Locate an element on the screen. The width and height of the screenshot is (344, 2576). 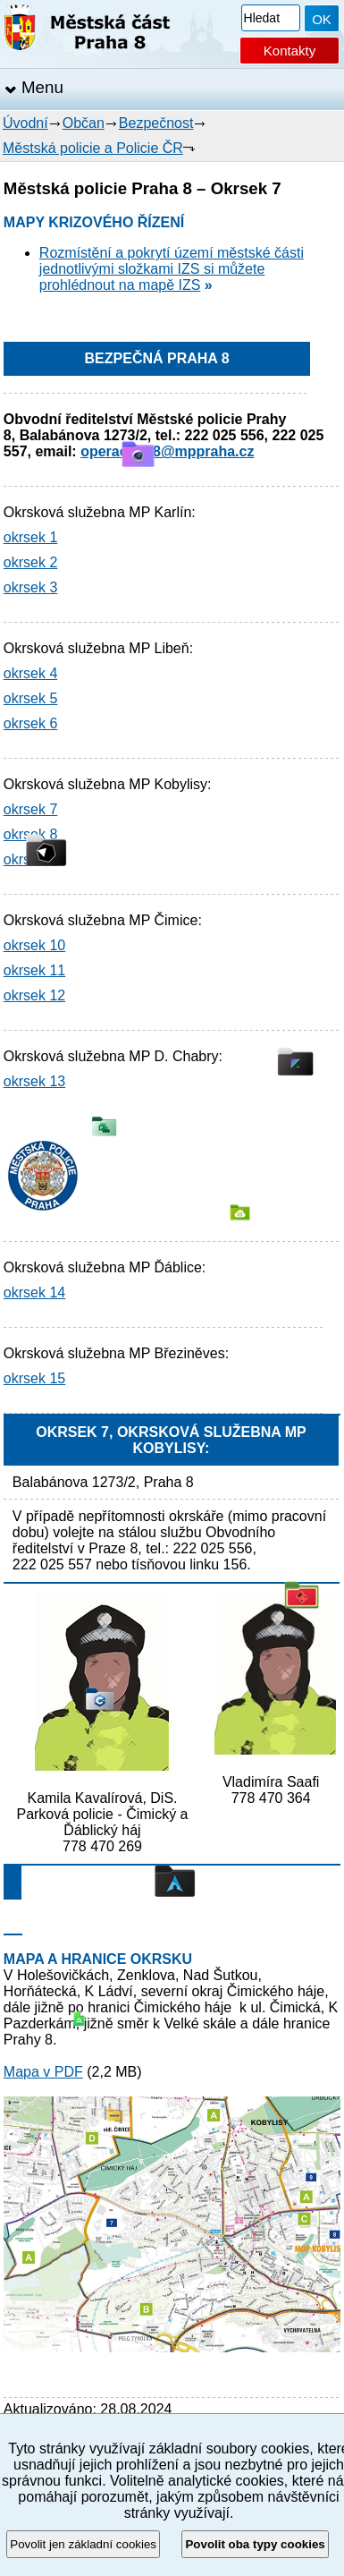
open melonDS emulator files folder is located at coordinates (301, 1595).